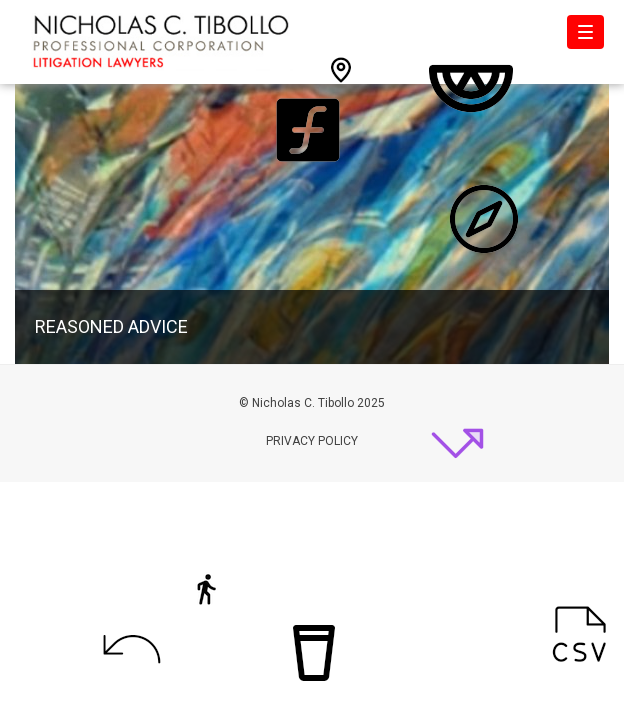  Describe the element at coordinates (341, 70) in the screenshot. I see `view or access a saved location` at that location.